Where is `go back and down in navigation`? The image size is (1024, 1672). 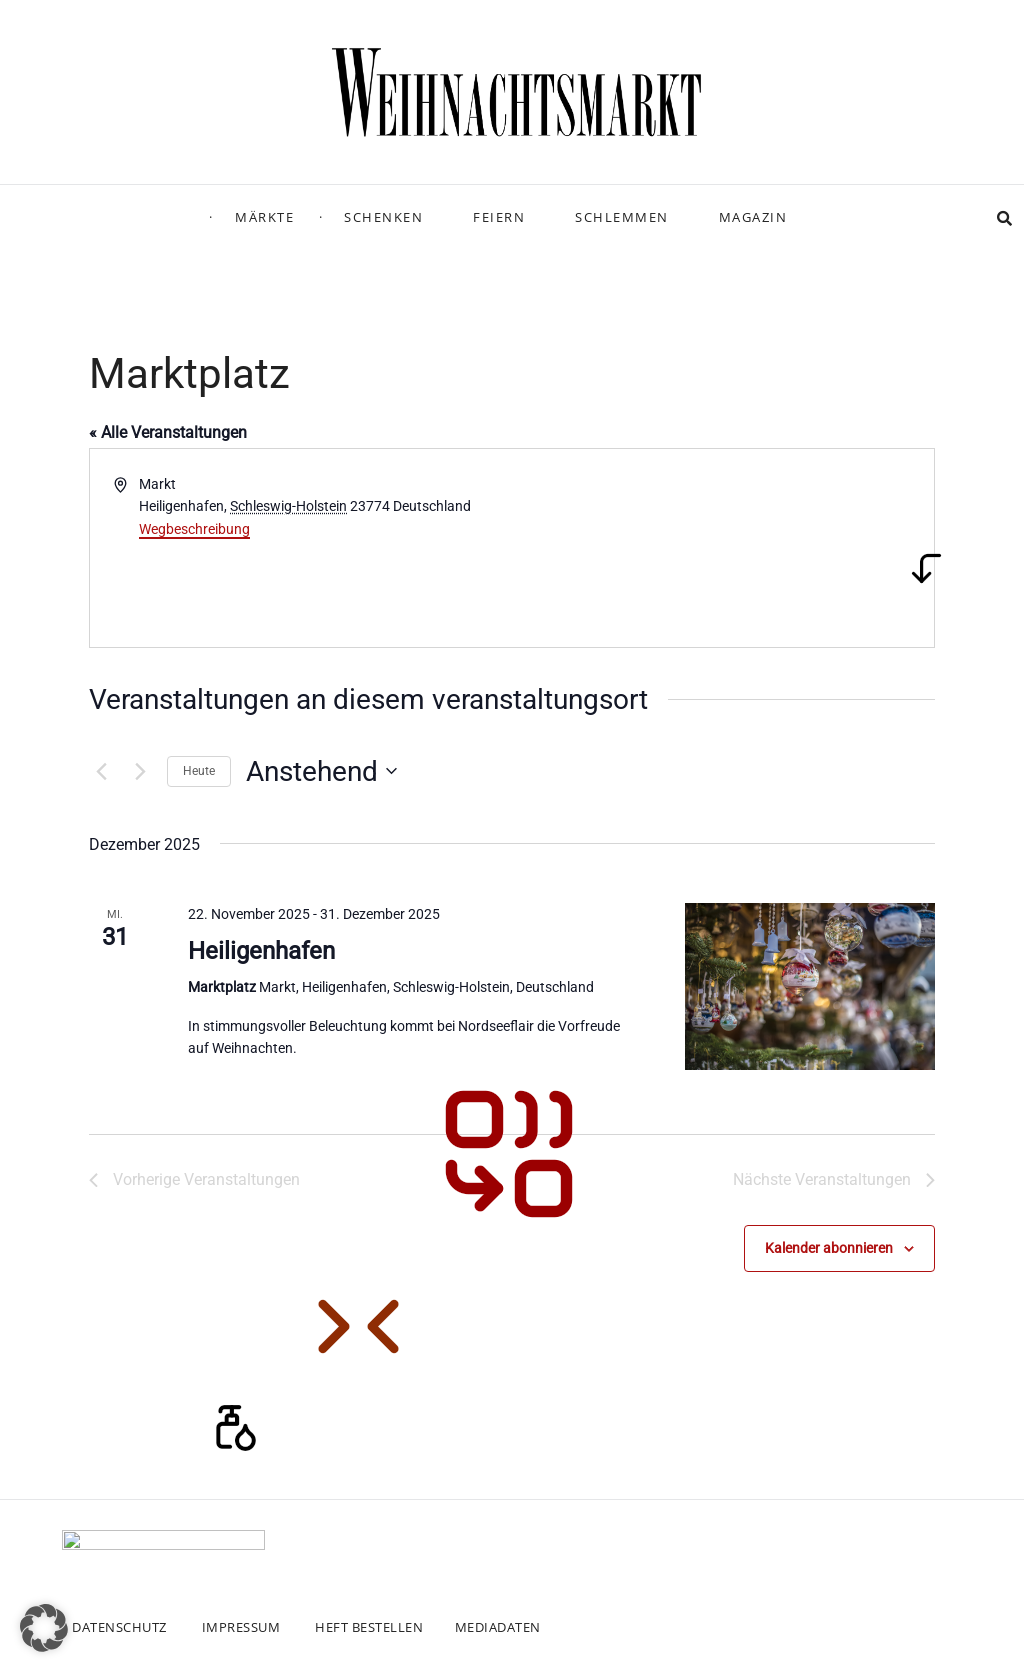
go back and down in navigation is located at coordinates (926, 568).